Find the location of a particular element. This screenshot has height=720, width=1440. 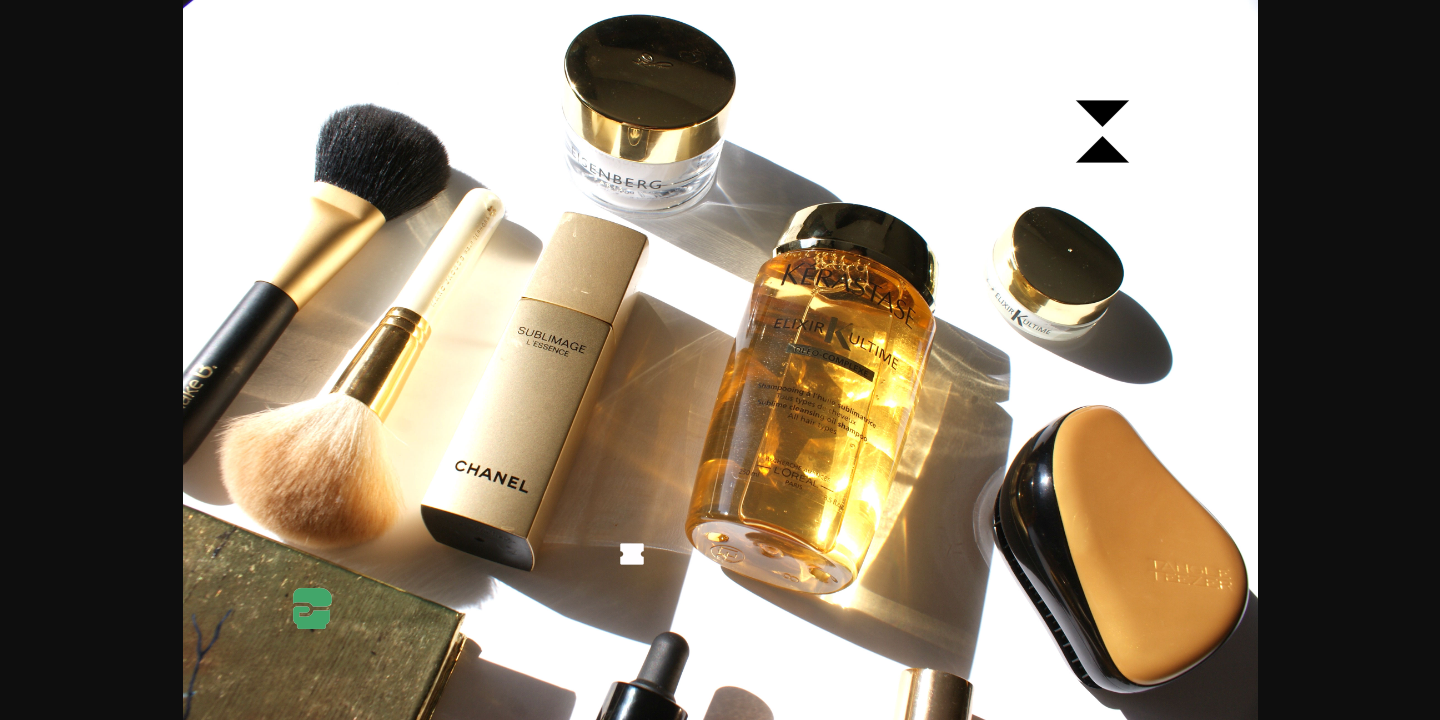

collapse or contract content vertically is located at coordinates (1102, 131).